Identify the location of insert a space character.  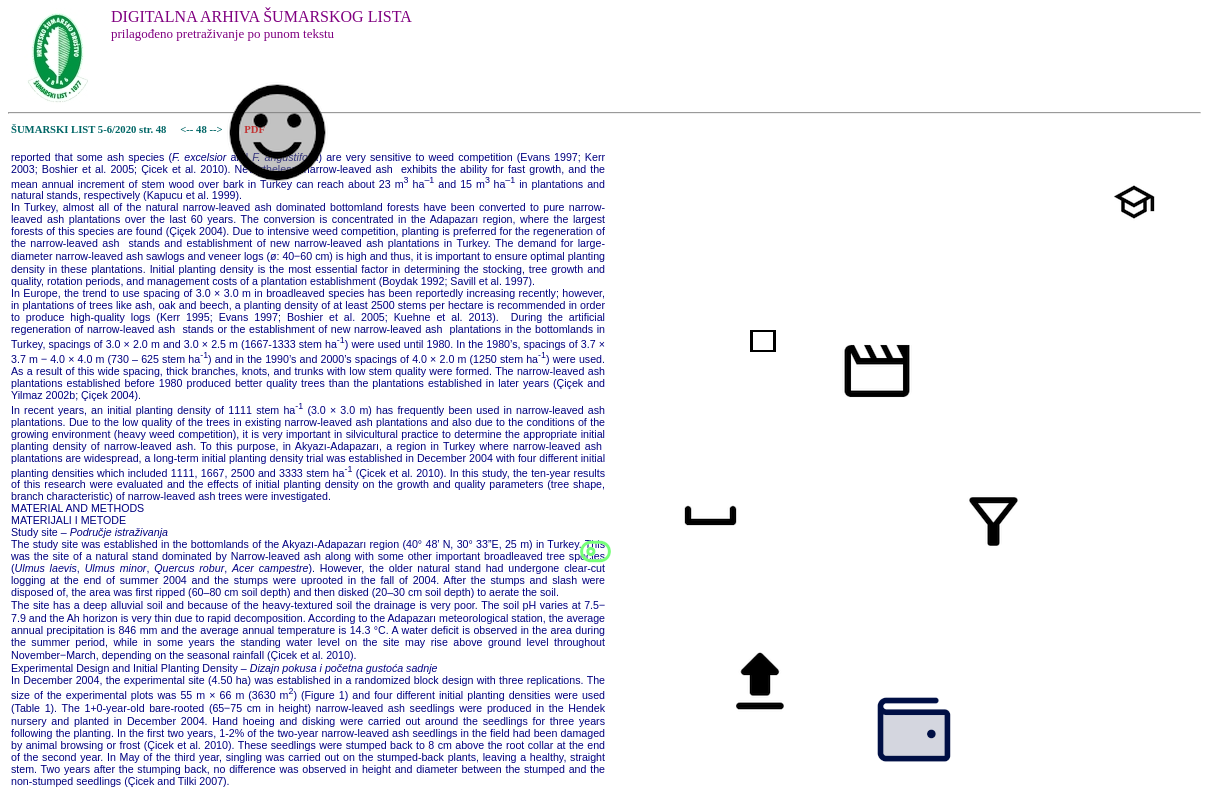
(710, 515).